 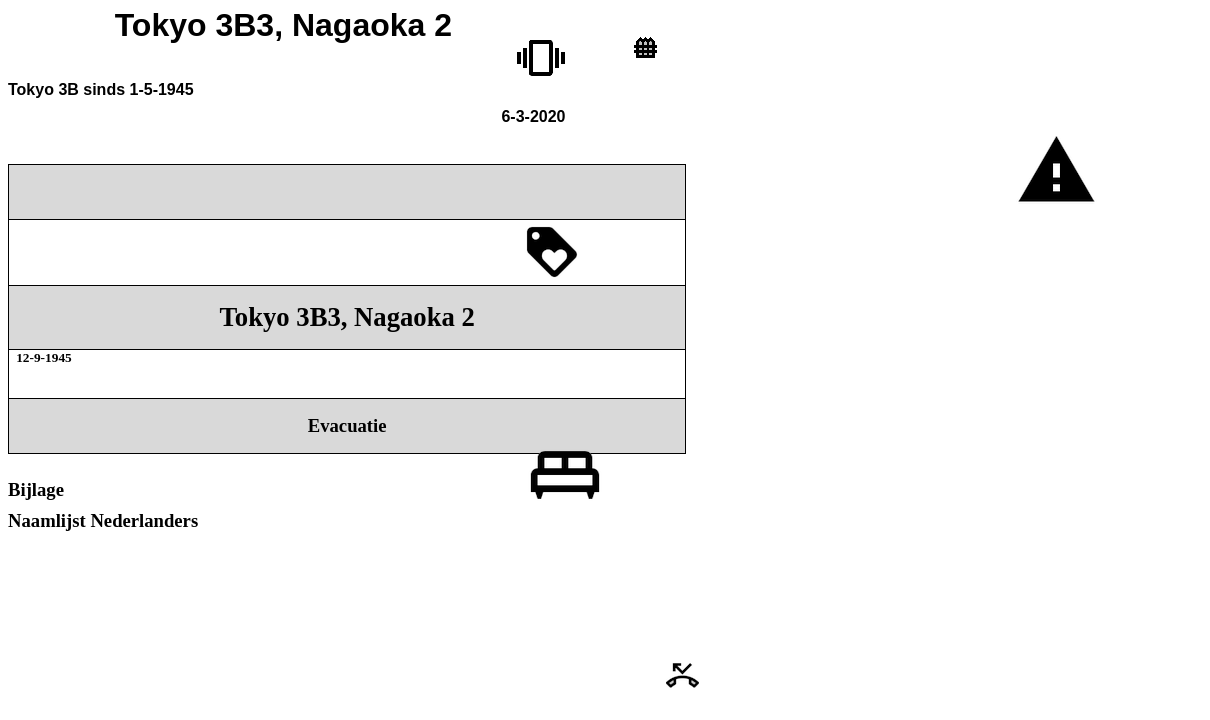 I want to click on view loyalty rewards or points, so click(x=552, y=252).